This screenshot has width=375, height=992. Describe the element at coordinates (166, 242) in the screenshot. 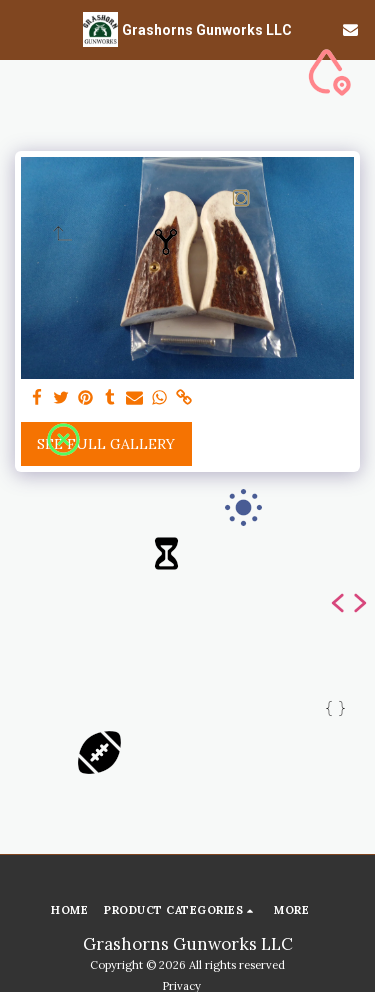

I see `view repository branch network` at that location.